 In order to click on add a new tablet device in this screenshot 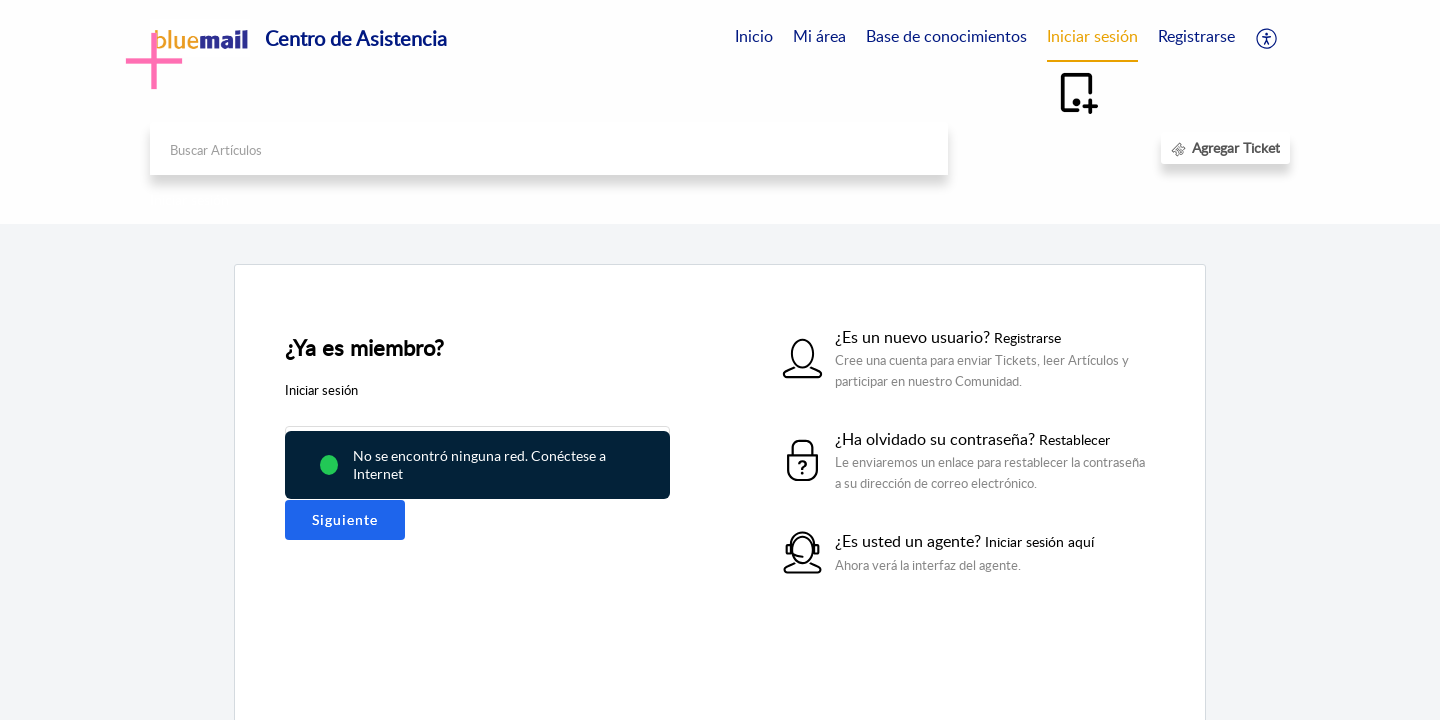, I will do `click(1076, 92)`.